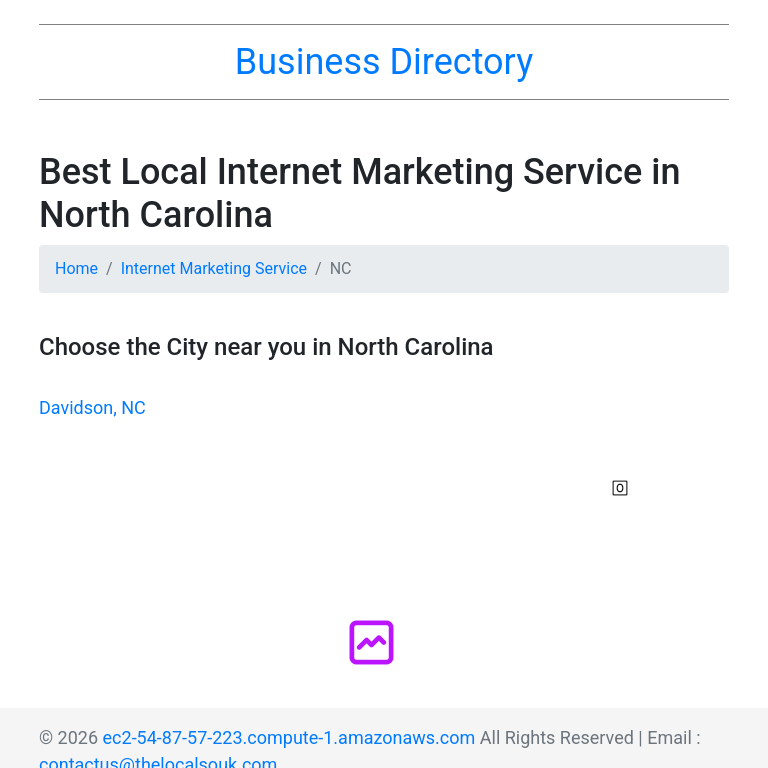 This screenshot has height=768, width=768. What do you see at coordinates (371, 642) in the screenshot?
I see `view analytics or statistics` at bounding box center [371, 642].